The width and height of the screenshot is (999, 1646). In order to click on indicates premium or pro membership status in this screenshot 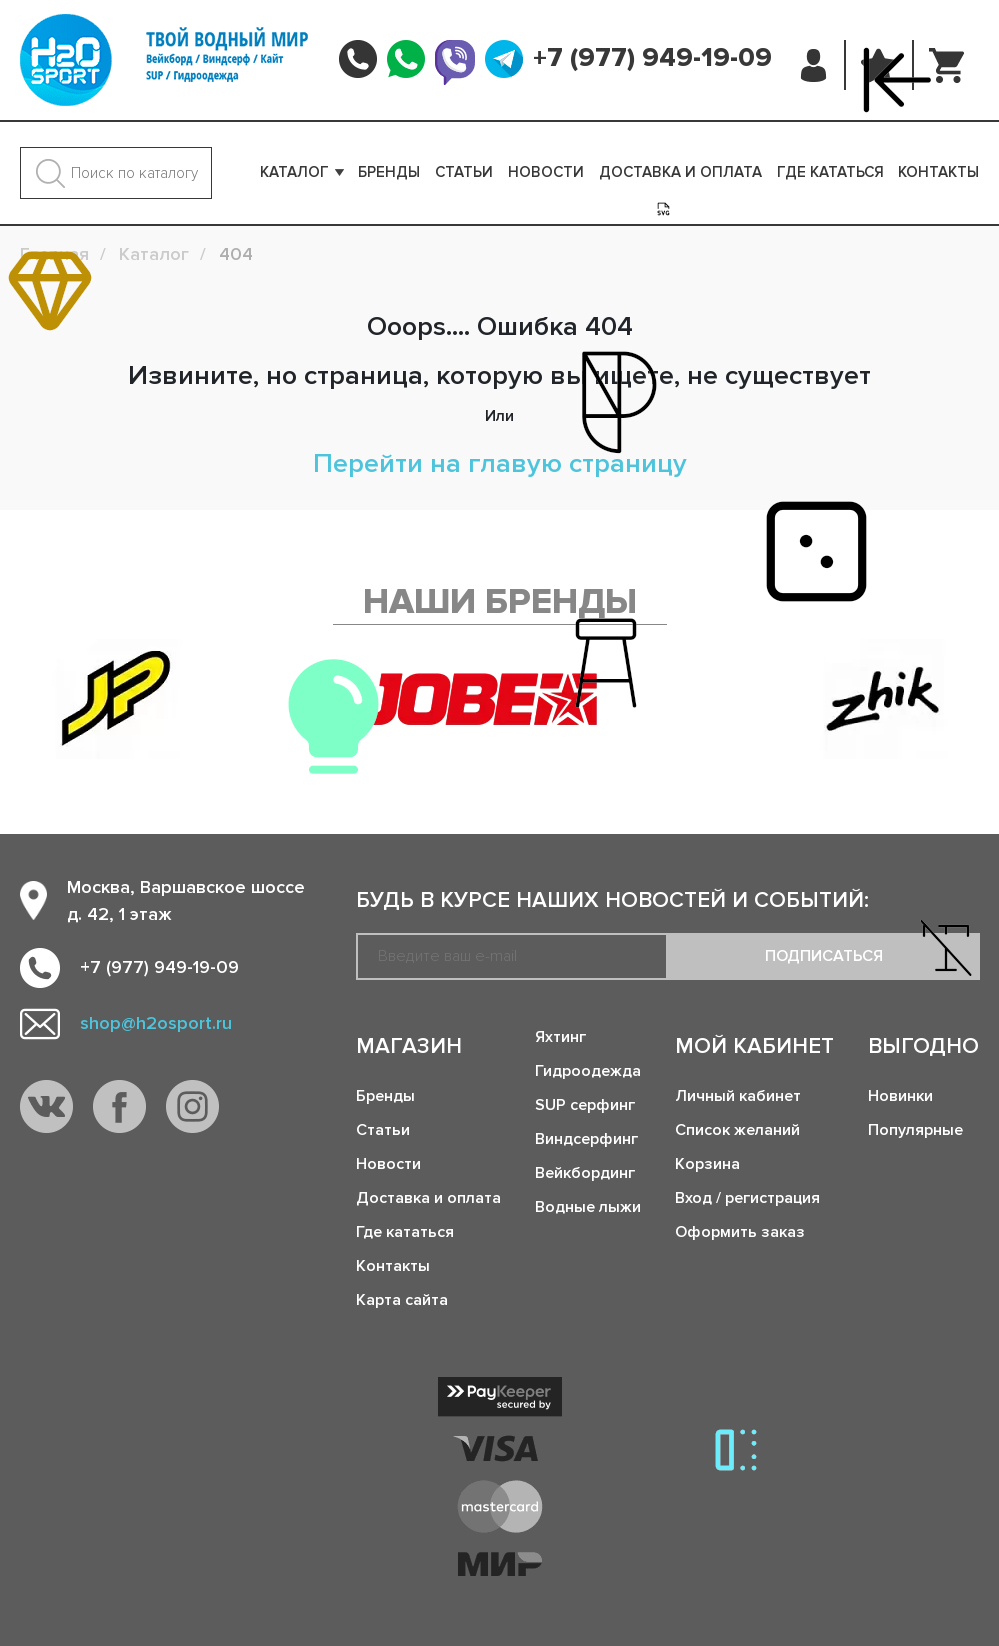, I will do `click(50, 289)`.